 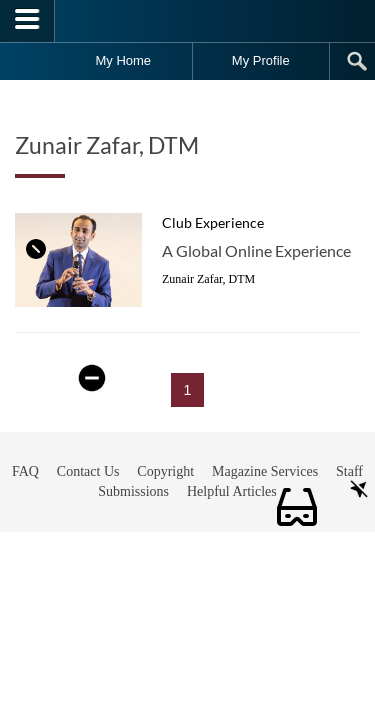 What do you see at coordinates (297, 508) in the screenshot?
I see `enable 3D viewing mode` at bounding box center [297, 508].